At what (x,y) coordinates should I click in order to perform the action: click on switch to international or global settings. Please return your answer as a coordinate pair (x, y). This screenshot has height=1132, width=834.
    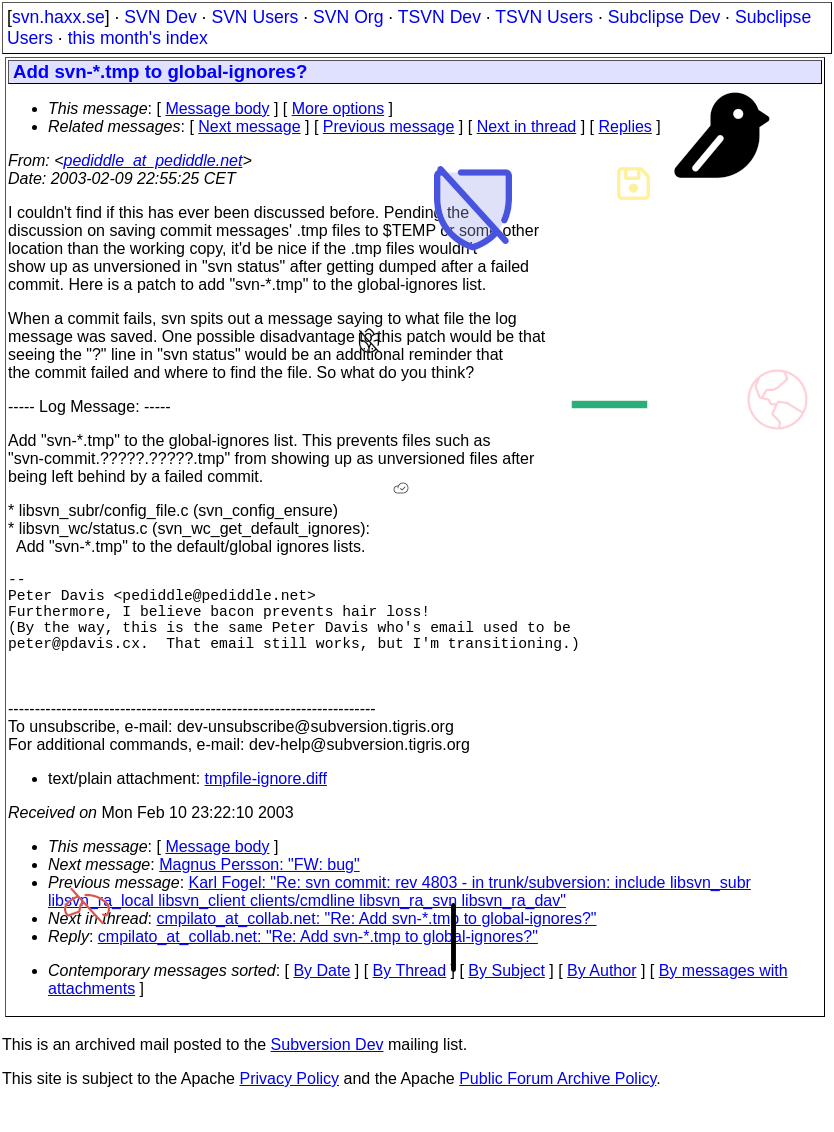
    Looking at the image, I should click on (777, 399).